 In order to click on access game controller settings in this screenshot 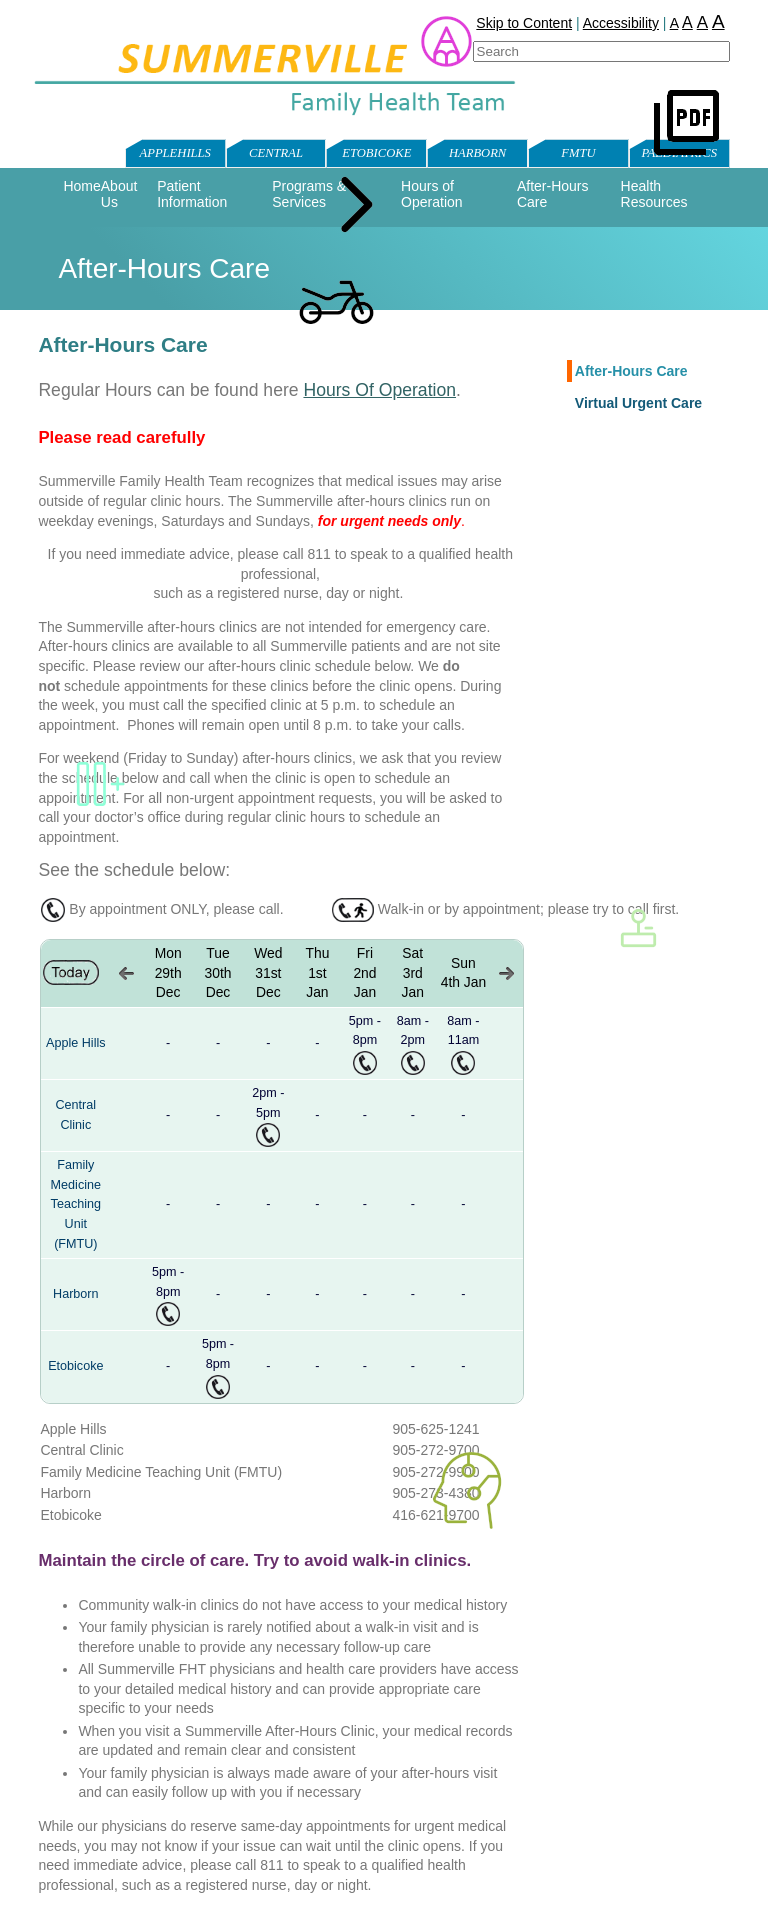, I will do `click(638, 929)`.